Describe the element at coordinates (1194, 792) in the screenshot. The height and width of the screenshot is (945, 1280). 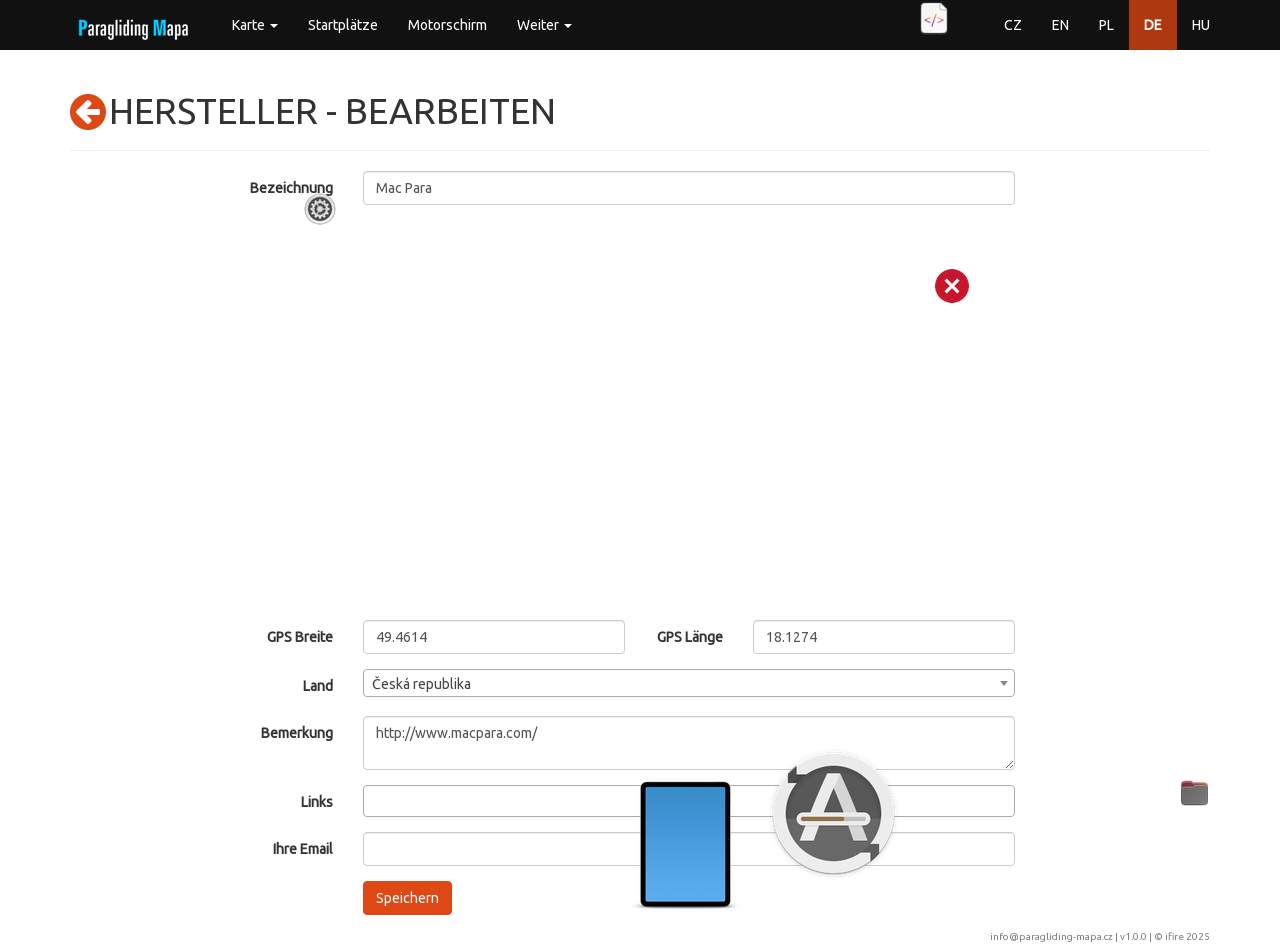
I see `open file folder` at that location.